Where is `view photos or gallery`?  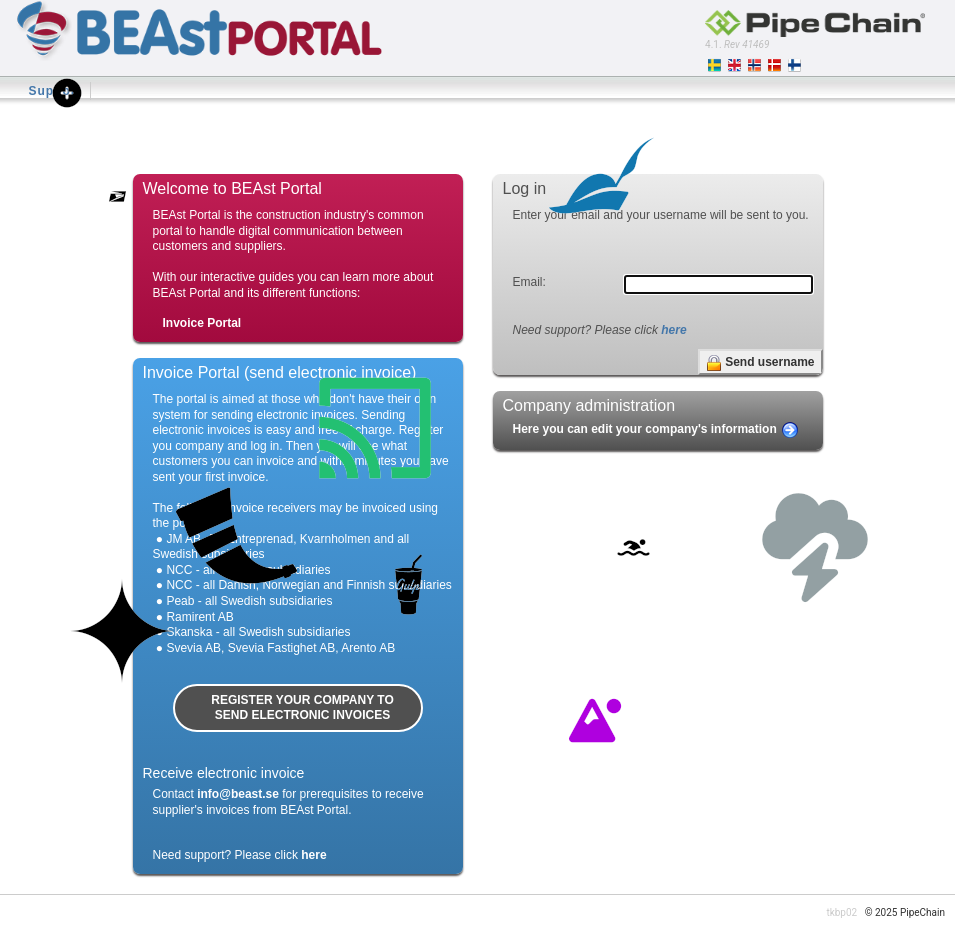
view photos or gallery is located at coordinates (595, 722).